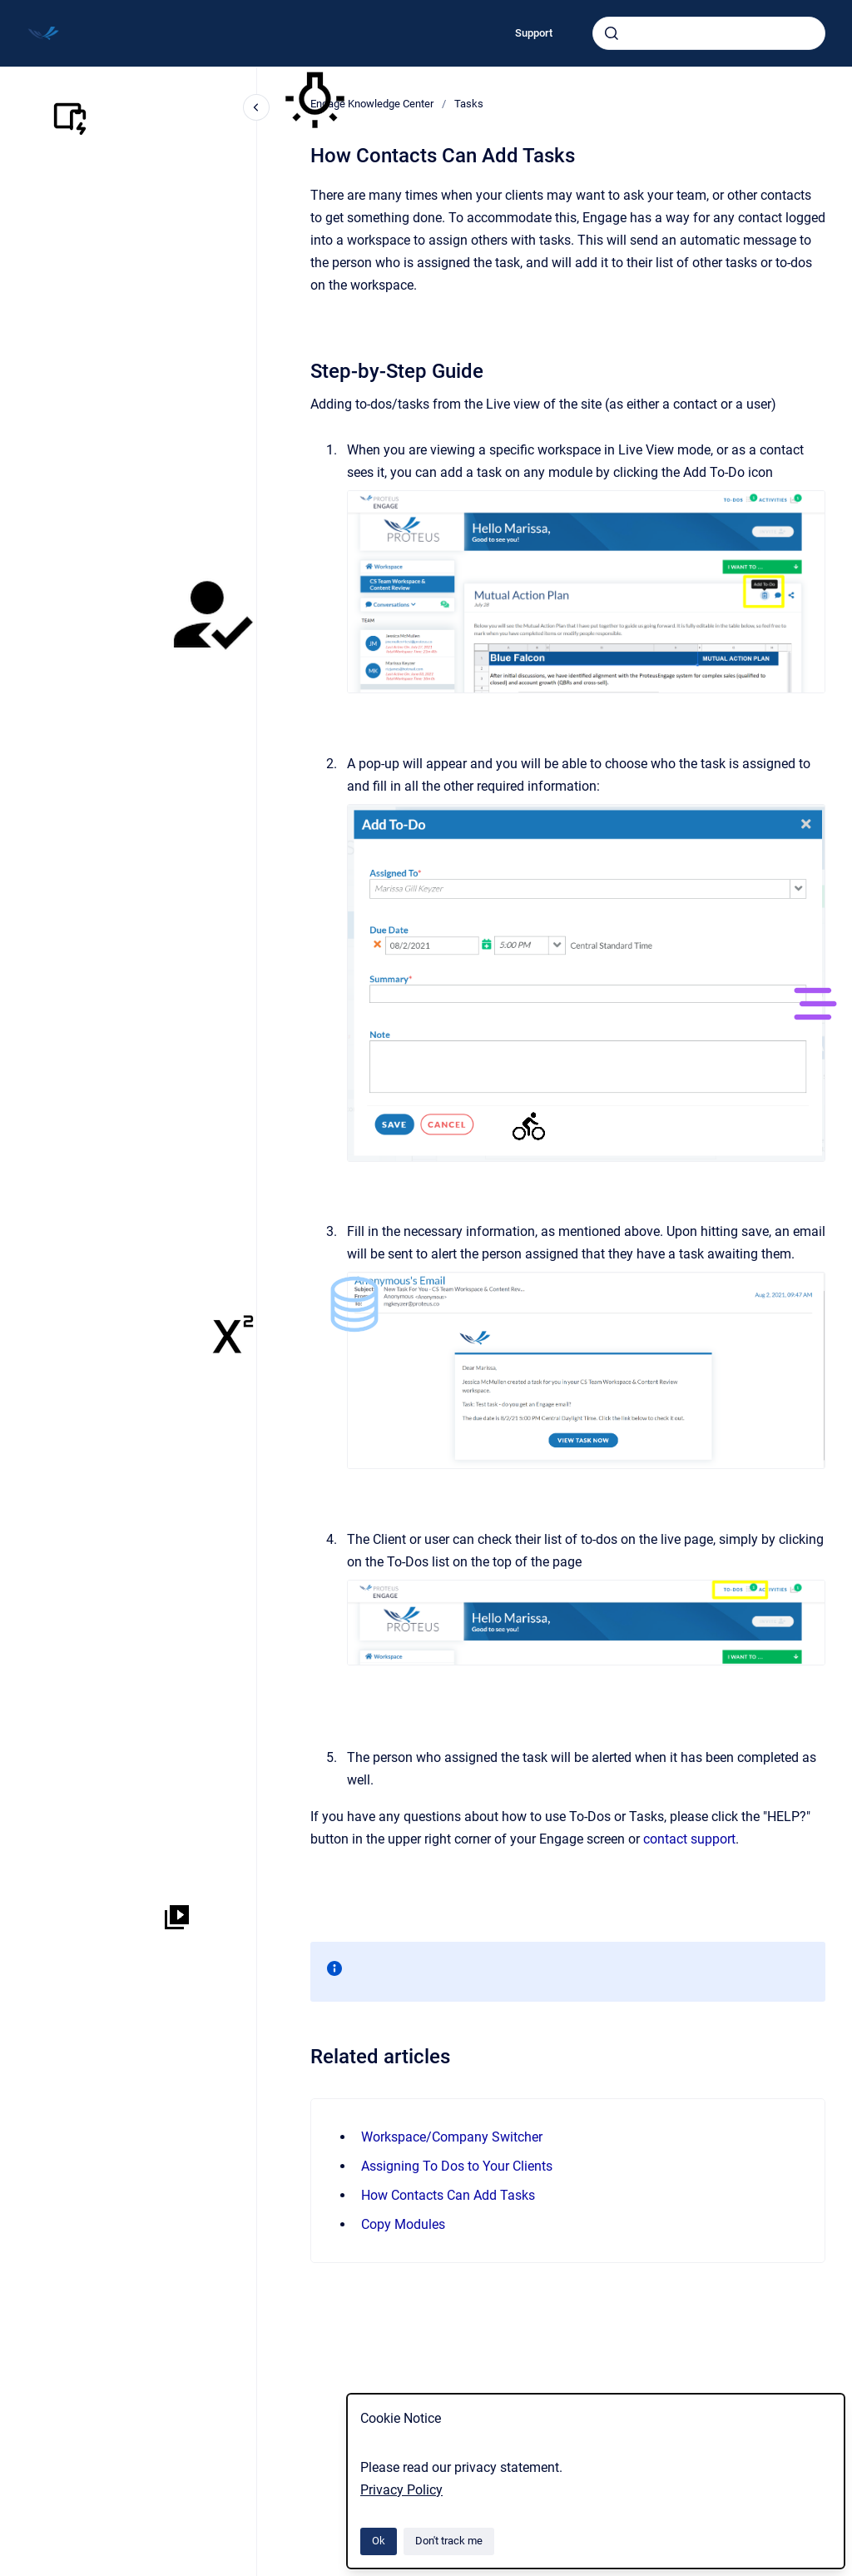 This screenshot has width=852, height=2576. What do you see at coordinates (70, 117) in the screenshot?
I see `device charging or power status` at bounding box center [70, 117].